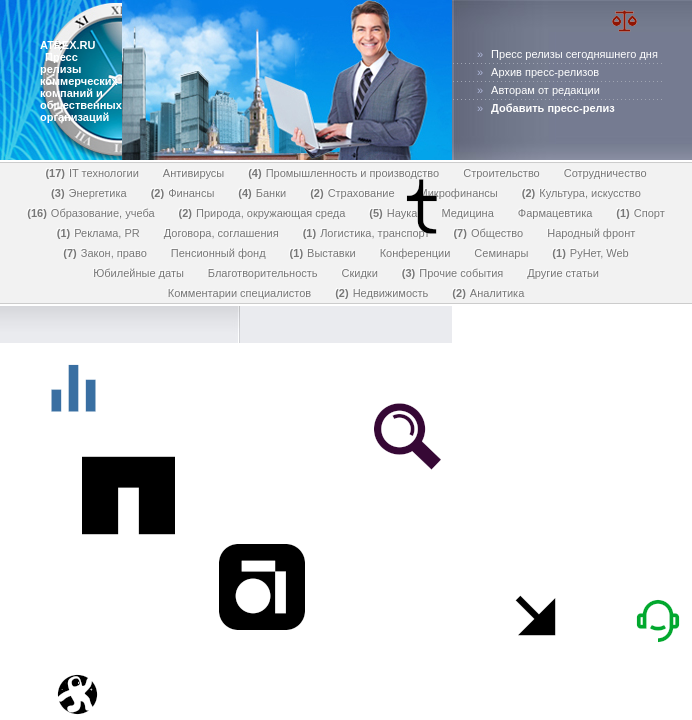 The image size is (692, 720). Describe the element at coordinates (128, 495) in the screenshot. I see `NetApp company logo` at that location.